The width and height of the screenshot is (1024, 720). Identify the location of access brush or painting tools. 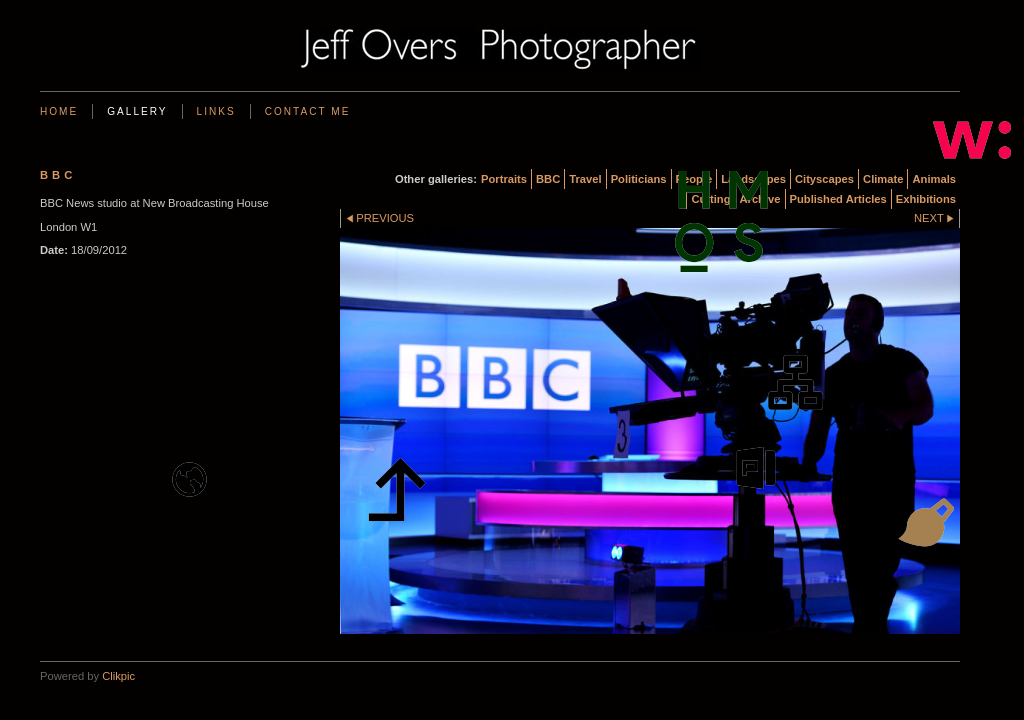
(926, 523).